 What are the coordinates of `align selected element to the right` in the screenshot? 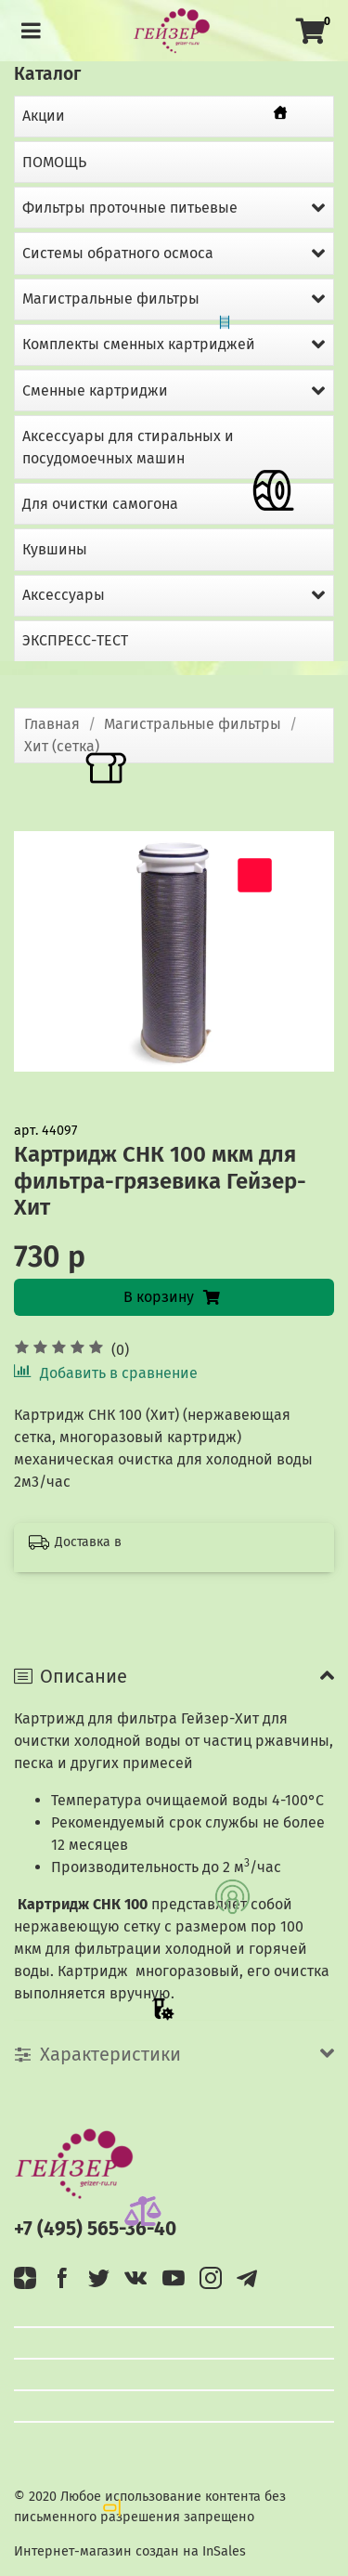 It's located at (111, 2507).